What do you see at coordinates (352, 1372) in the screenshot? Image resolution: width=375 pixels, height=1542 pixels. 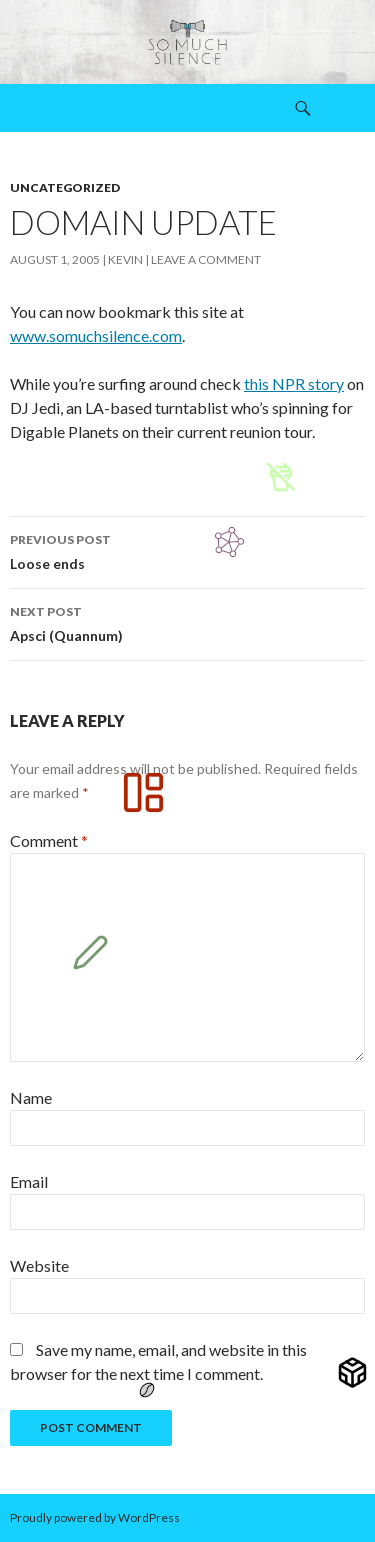 I see `open codesandbox development environment` at bounding box center [352, 1372].